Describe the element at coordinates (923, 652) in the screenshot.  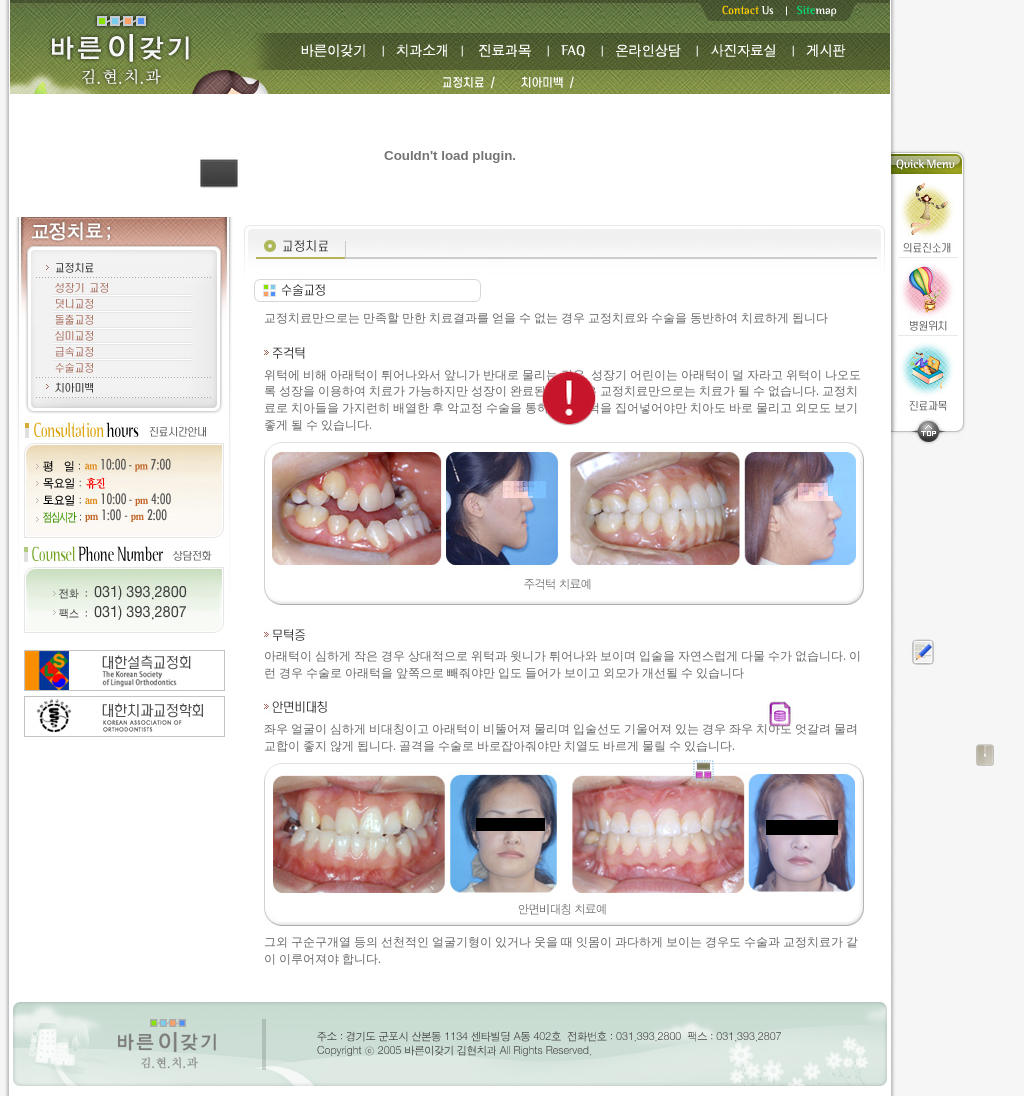
I see `open text editor application` at that location.